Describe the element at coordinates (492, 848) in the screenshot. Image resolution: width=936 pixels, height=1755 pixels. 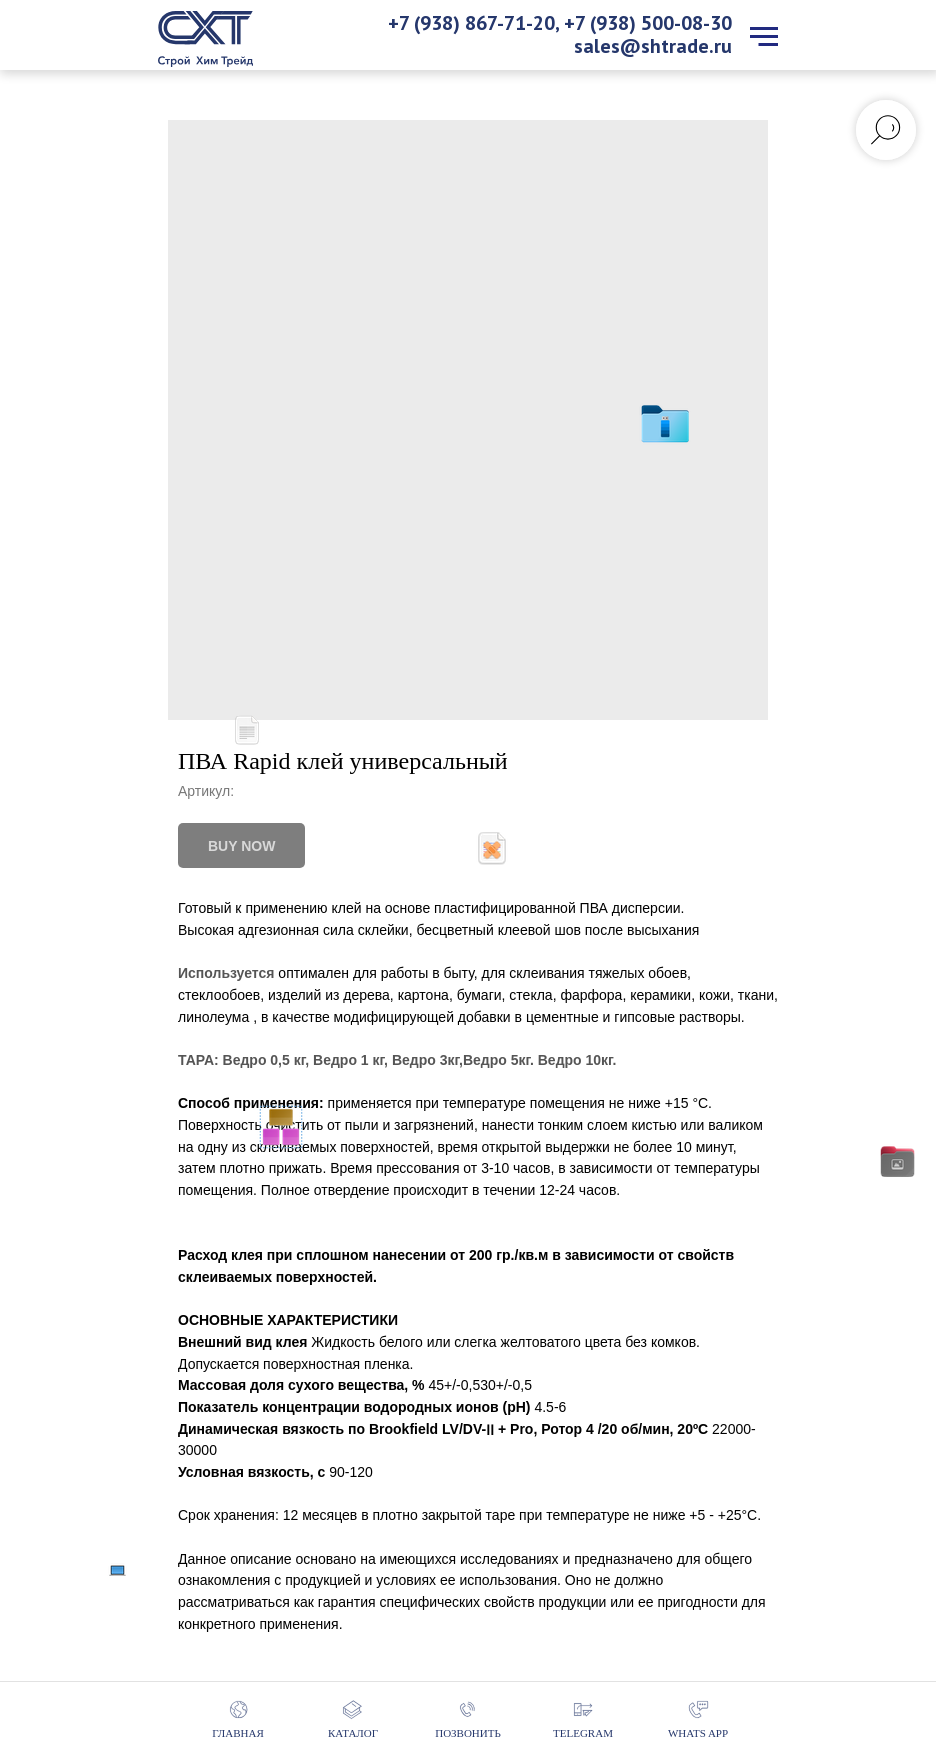
I see `a patch or diff file for code changes` at that location.